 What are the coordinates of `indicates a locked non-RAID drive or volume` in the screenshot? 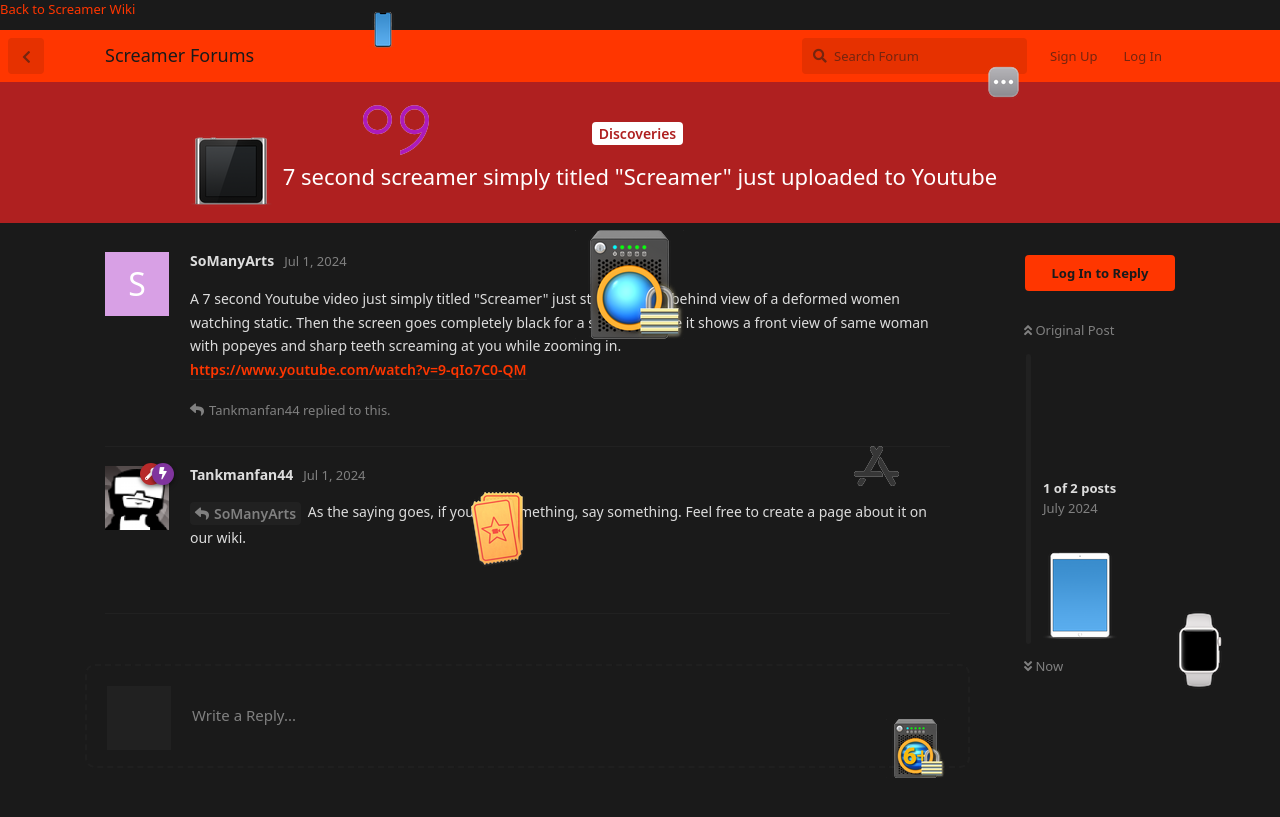 It's located at (629, 284).